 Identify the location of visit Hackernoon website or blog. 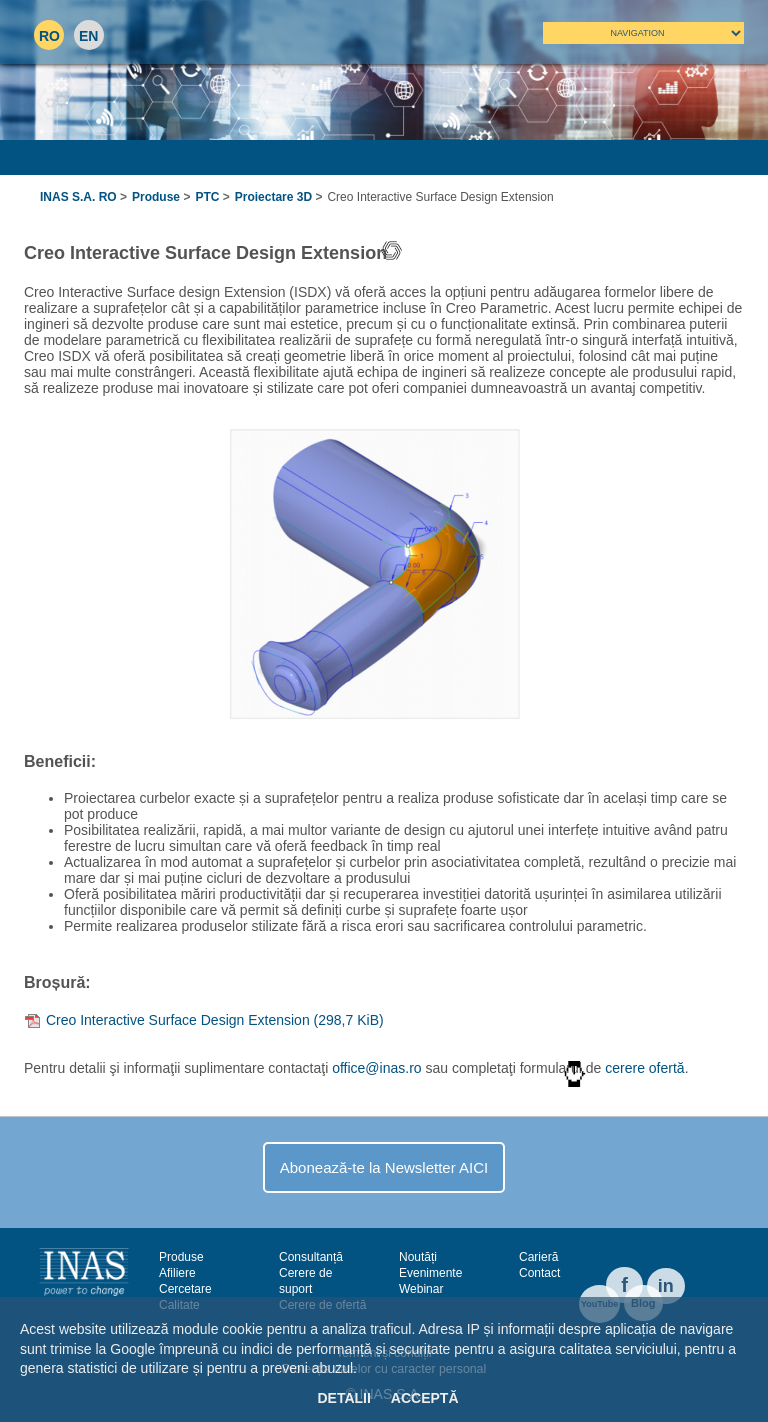
(575, 1074).